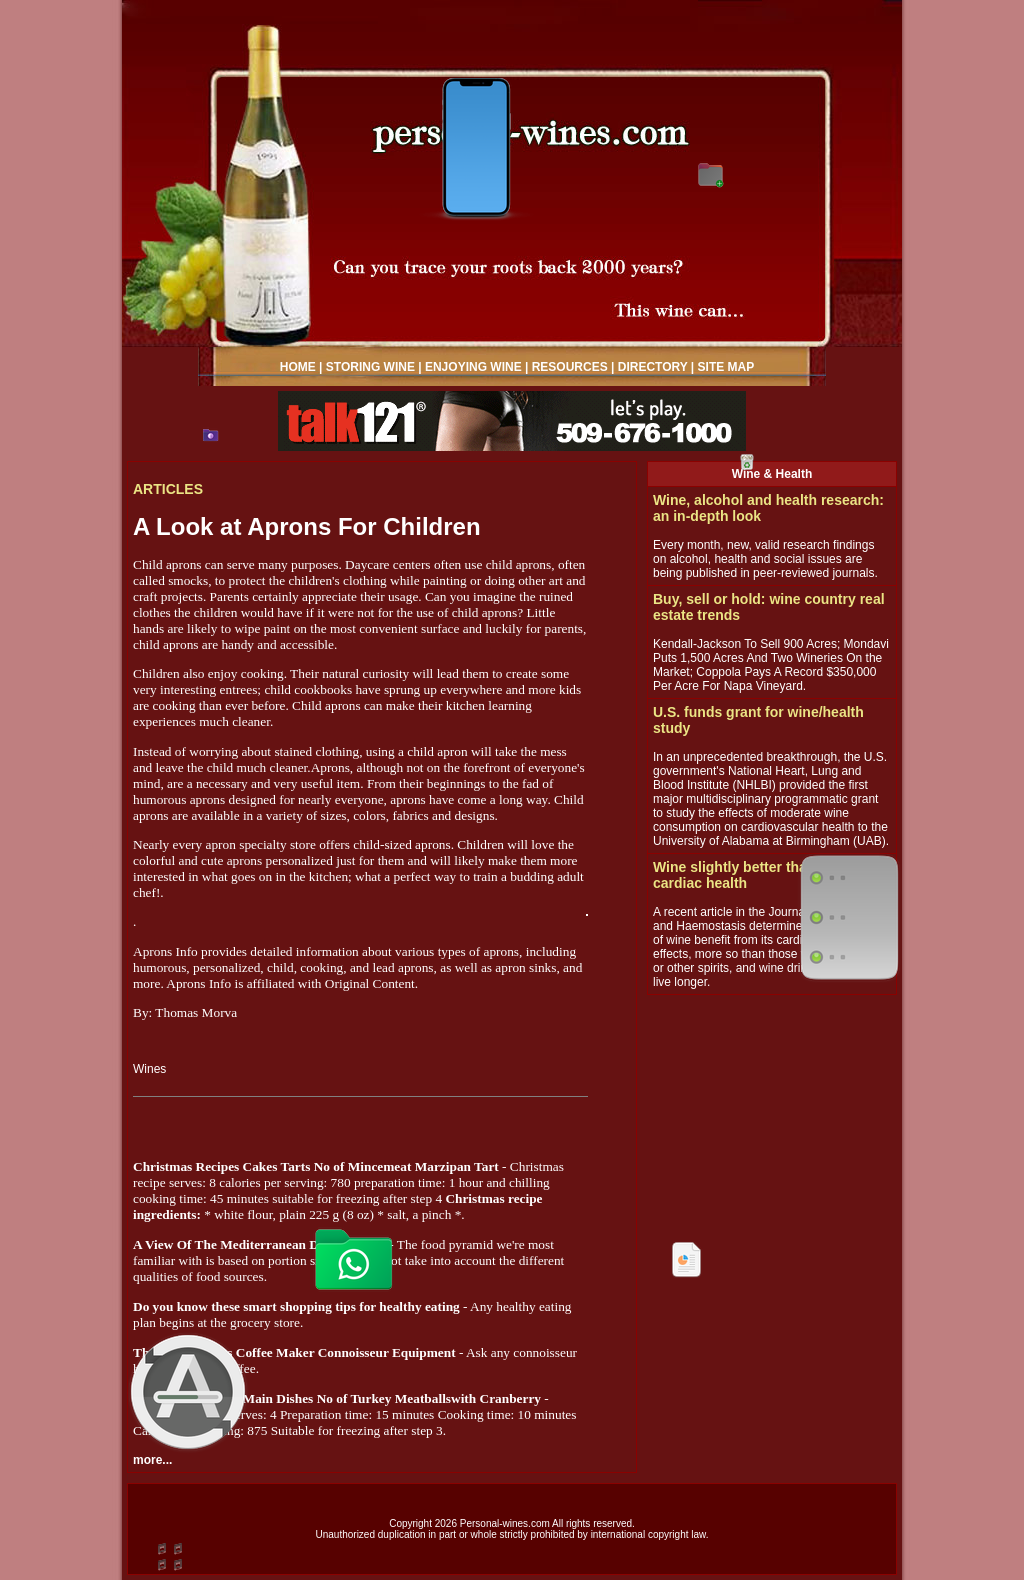  I want to click on open folder containing whatsapp files, so click(353, 1261).